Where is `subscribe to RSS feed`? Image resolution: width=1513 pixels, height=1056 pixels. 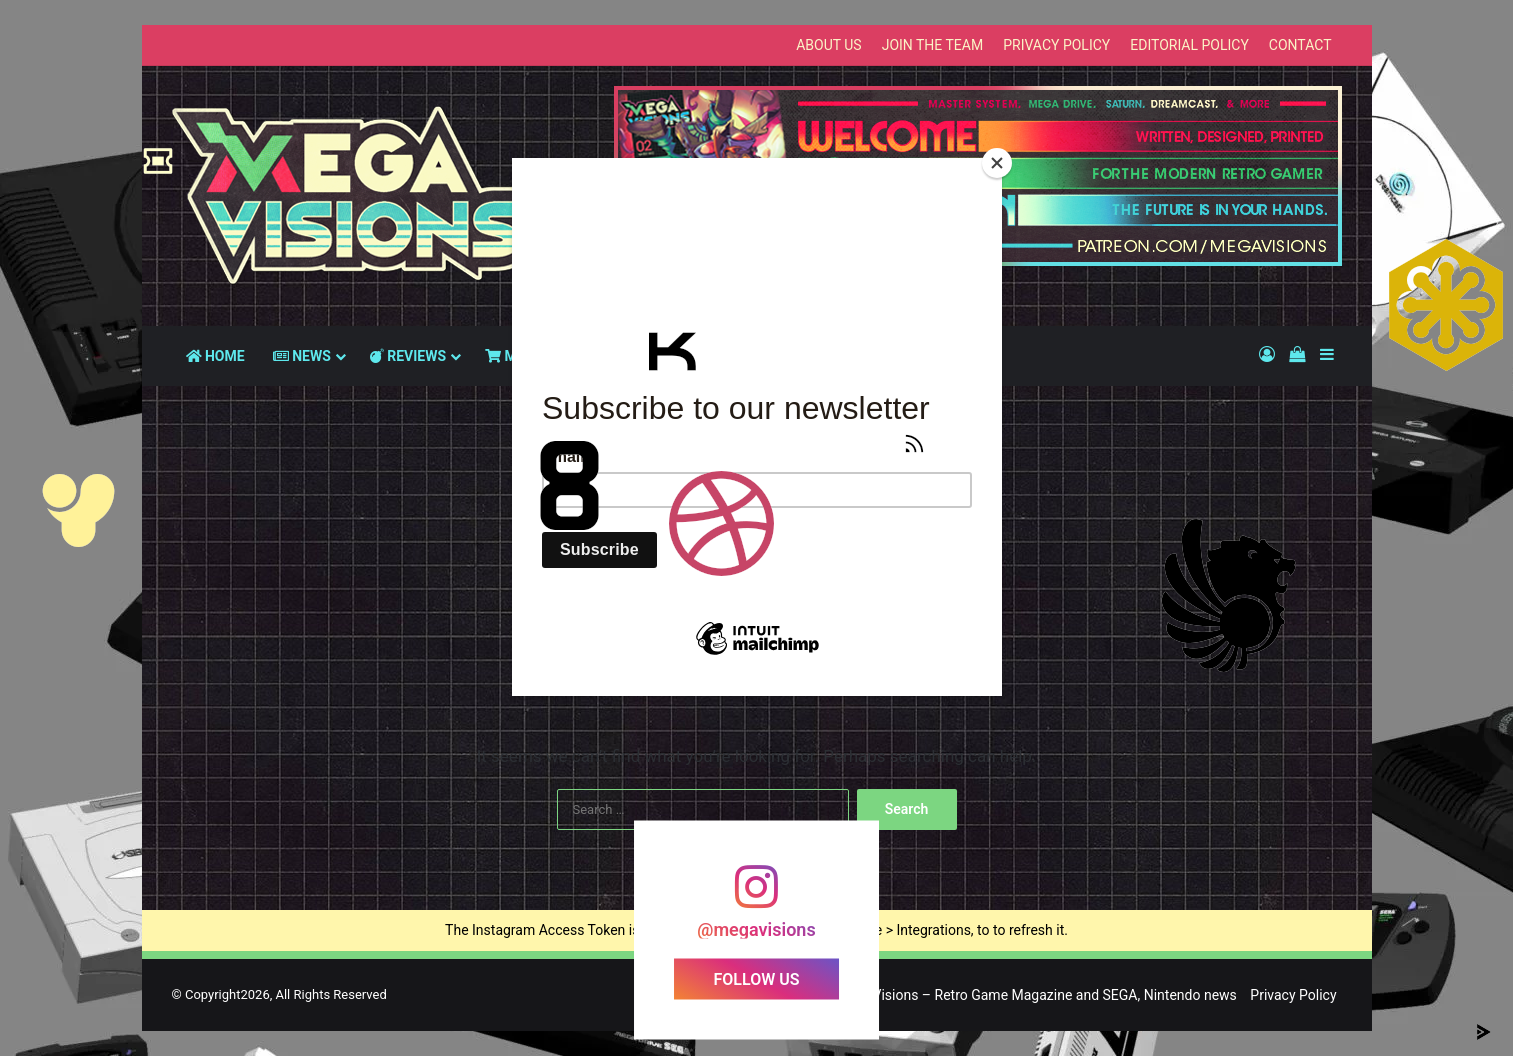
subscribe to RSS feed is located at coordinates (914, 443).